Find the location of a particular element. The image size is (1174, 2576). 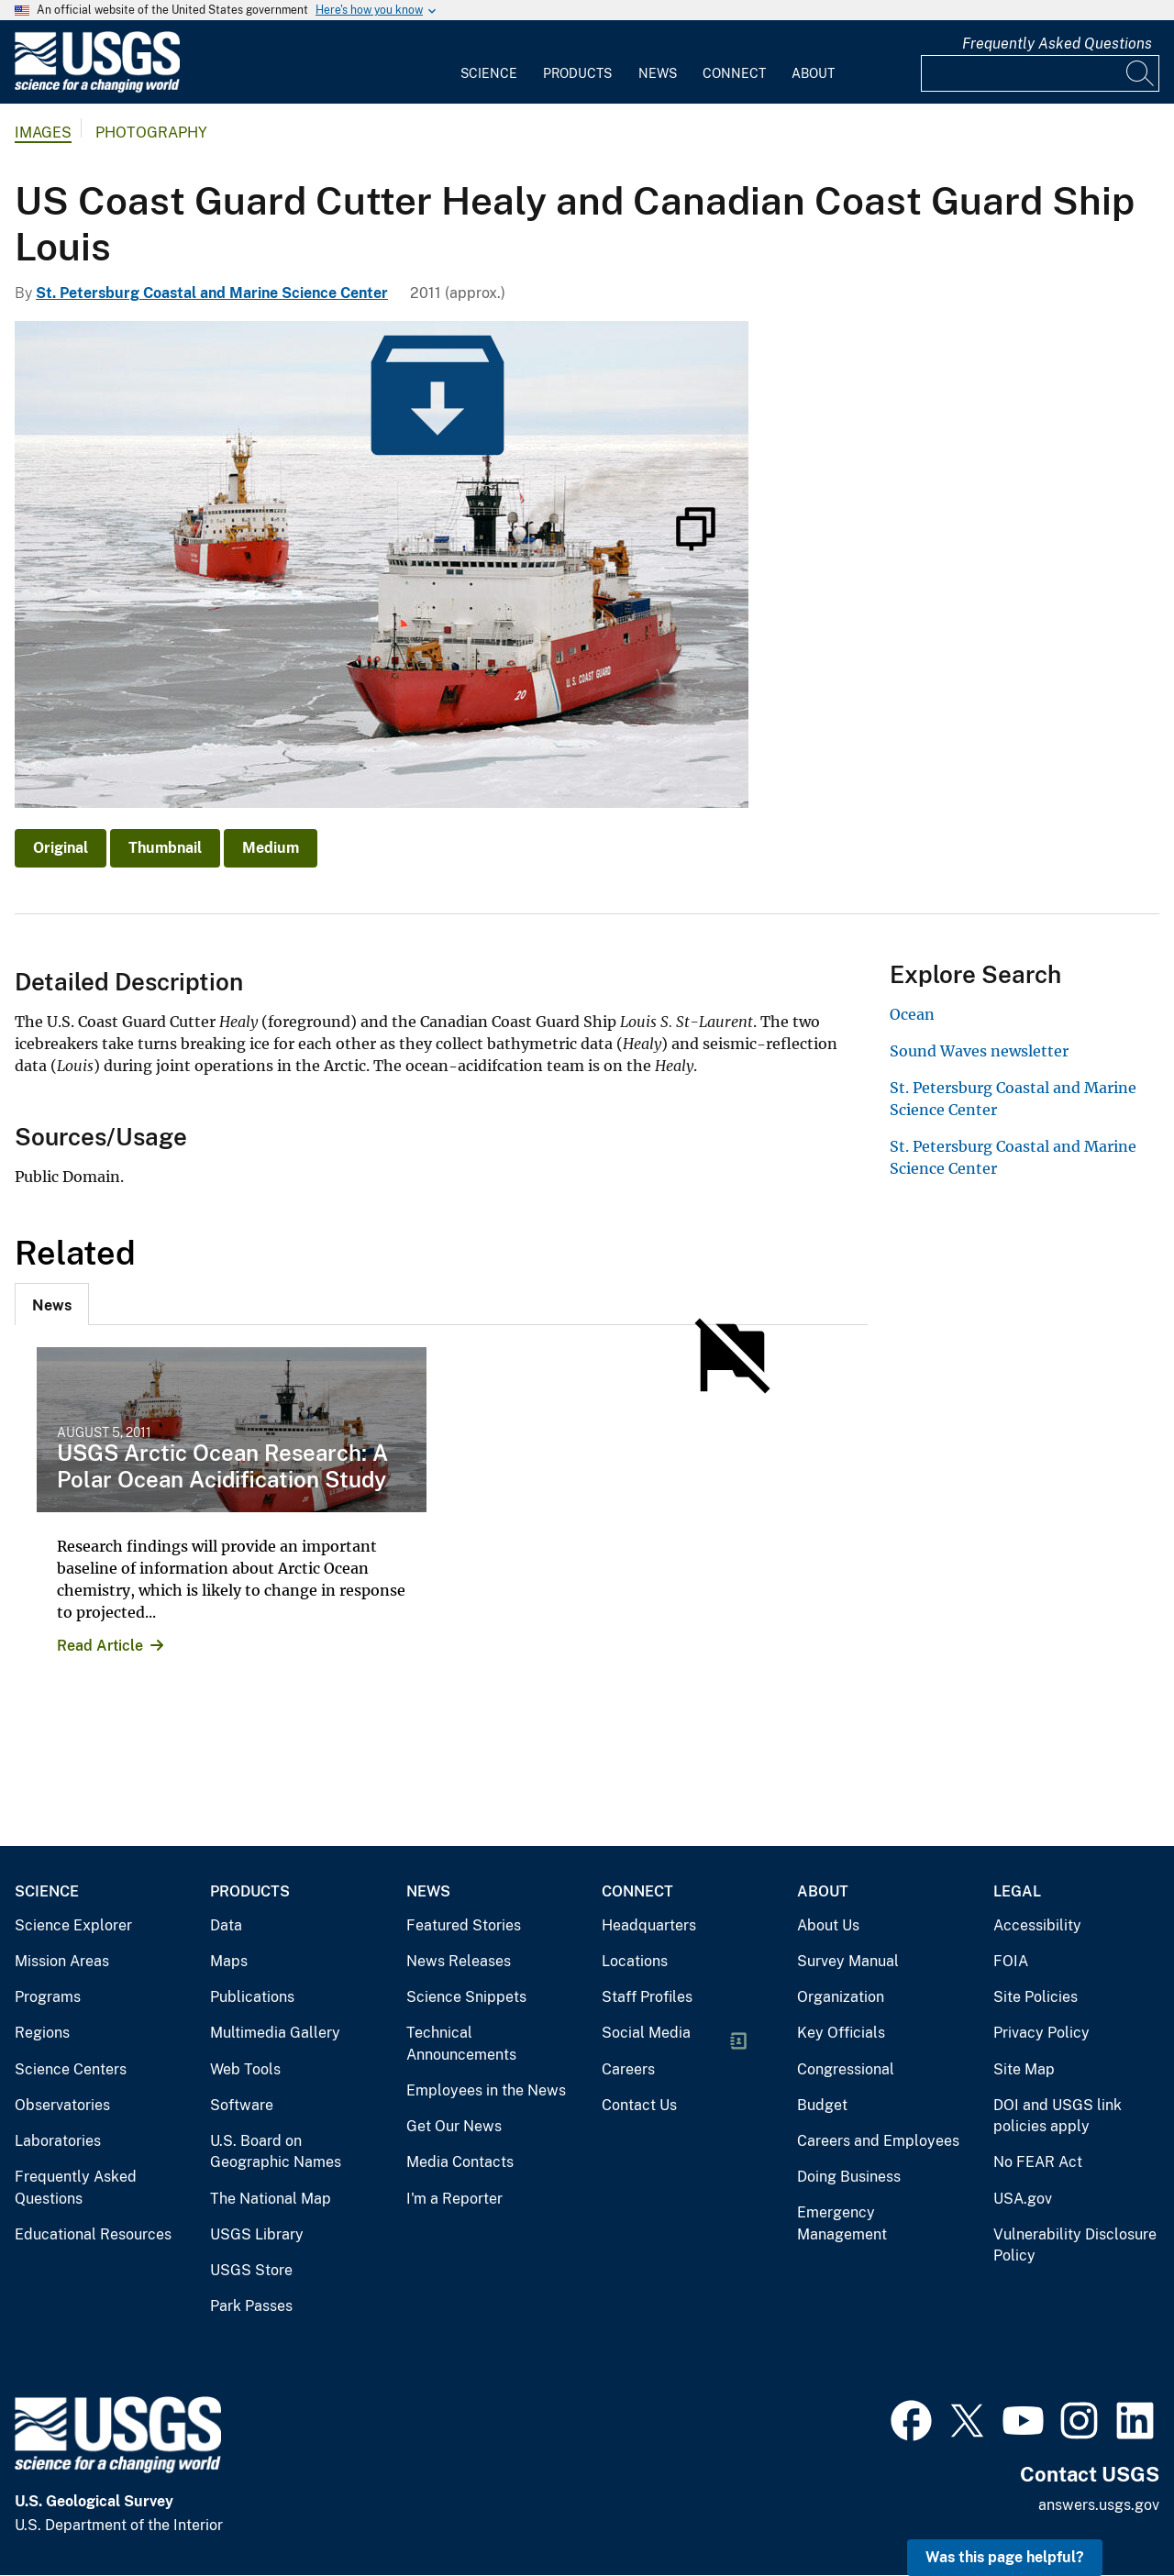

archive selected messages to inbox storage is located at coordinates (437, 395).